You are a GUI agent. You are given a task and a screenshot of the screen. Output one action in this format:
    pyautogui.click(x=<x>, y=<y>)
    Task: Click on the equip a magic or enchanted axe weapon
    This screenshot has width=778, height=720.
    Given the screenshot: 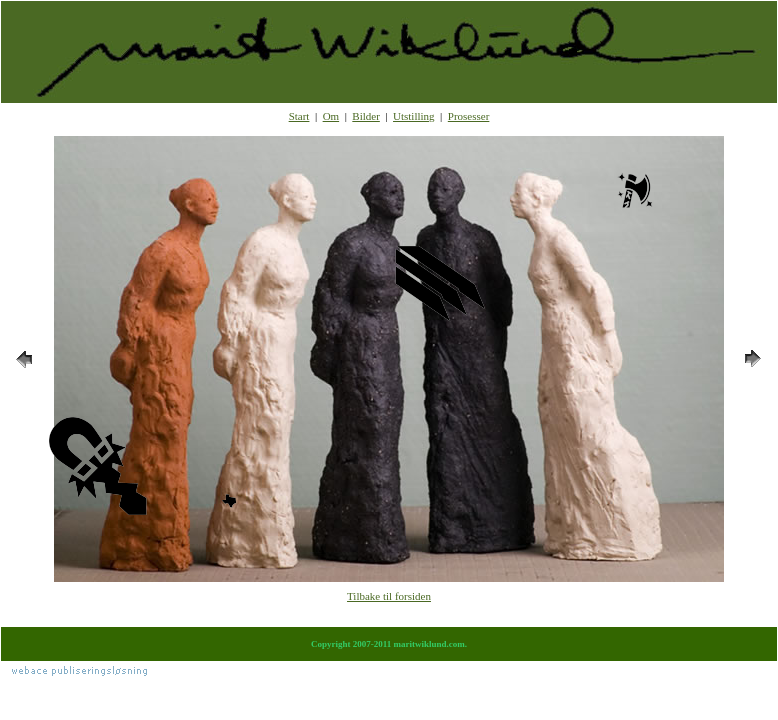 What is the action you would take?
    pyautogui.click(x=635, y=190)
    